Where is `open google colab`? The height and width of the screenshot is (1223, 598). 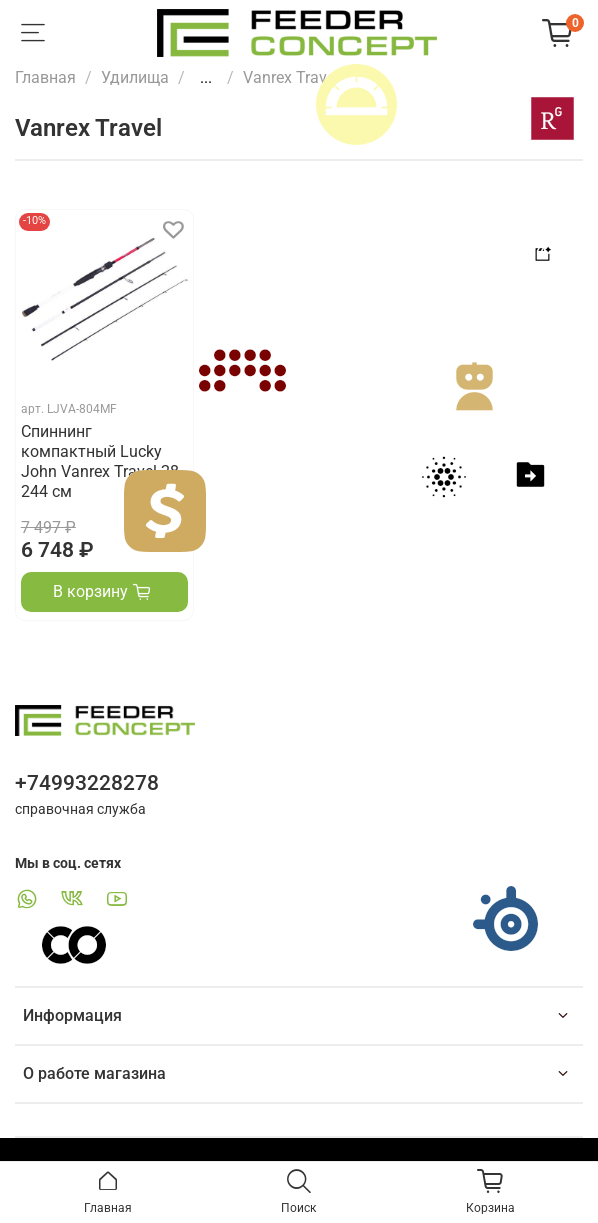 open google colab is located at coordinates (74, 945).